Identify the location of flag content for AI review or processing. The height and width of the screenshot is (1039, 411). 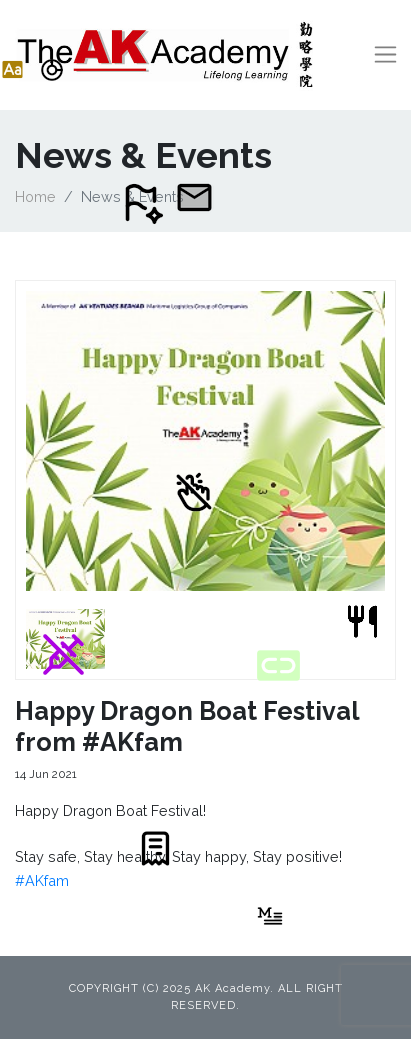
(141, 202).